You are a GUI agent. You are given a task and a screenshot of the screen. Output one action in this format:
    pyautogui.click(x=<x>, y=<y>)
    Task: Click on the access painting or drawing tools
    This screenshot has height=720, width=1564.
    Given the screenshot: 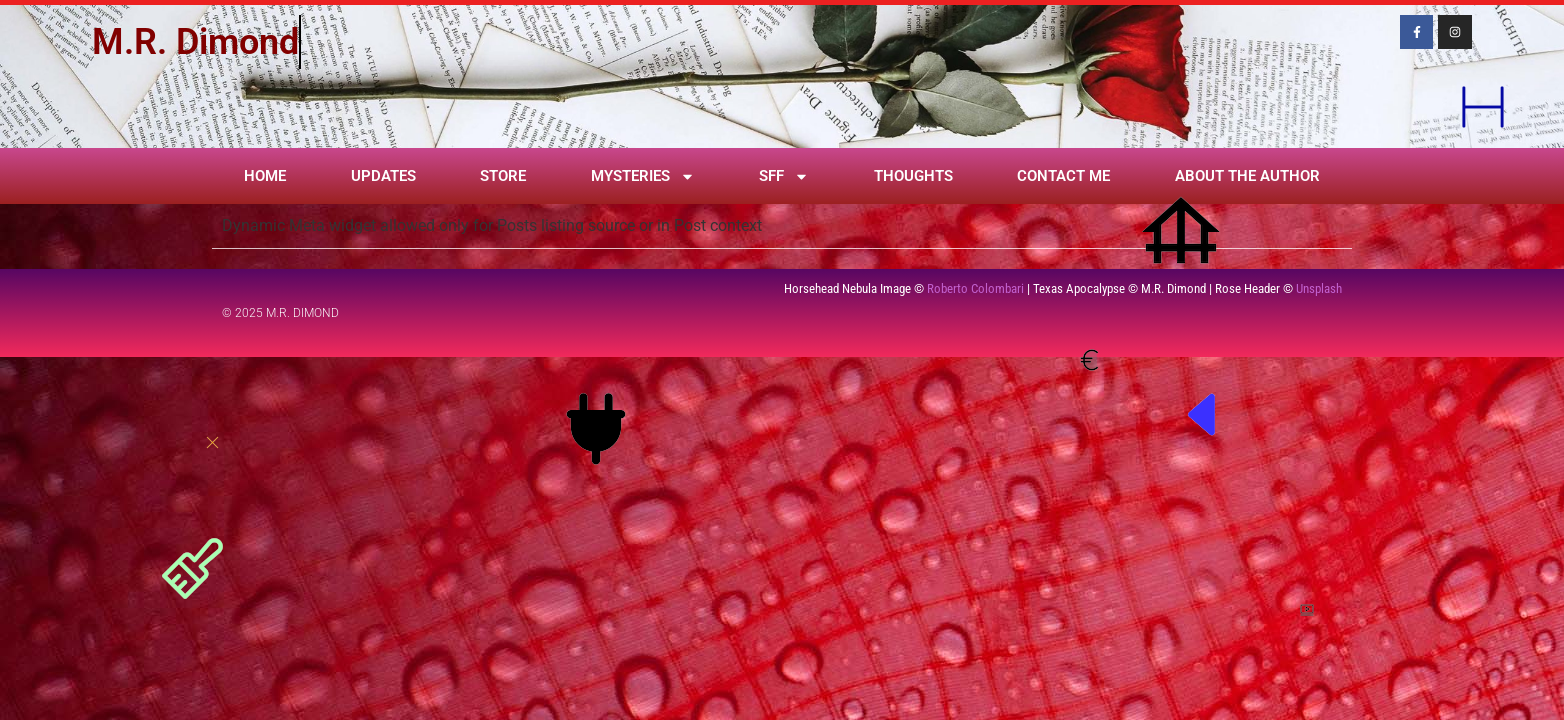 What is the action you would take?
    pyautogui.click(x=193, y=567)
    